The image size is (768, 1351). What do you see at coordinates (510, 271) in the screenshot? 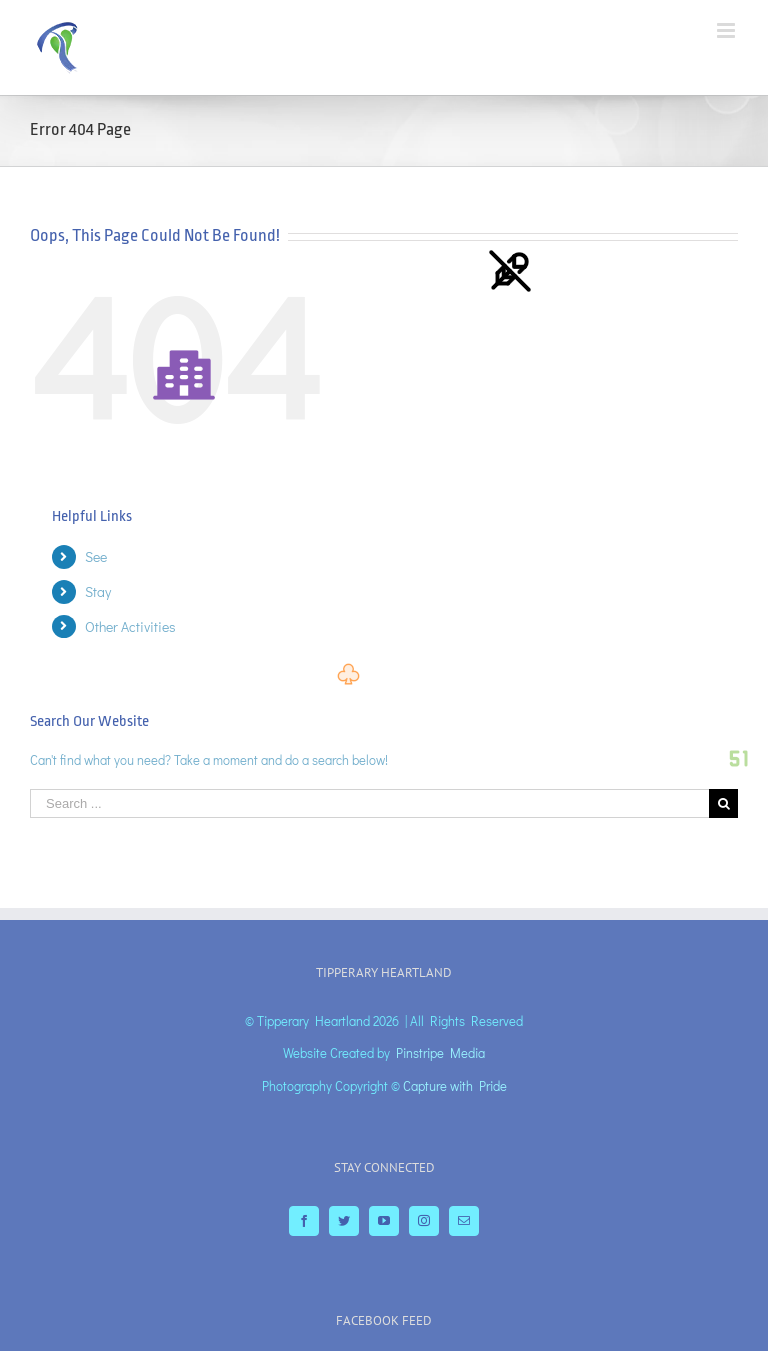
I see `disable handwriting or stylus input` at bounding box center [510, 271].